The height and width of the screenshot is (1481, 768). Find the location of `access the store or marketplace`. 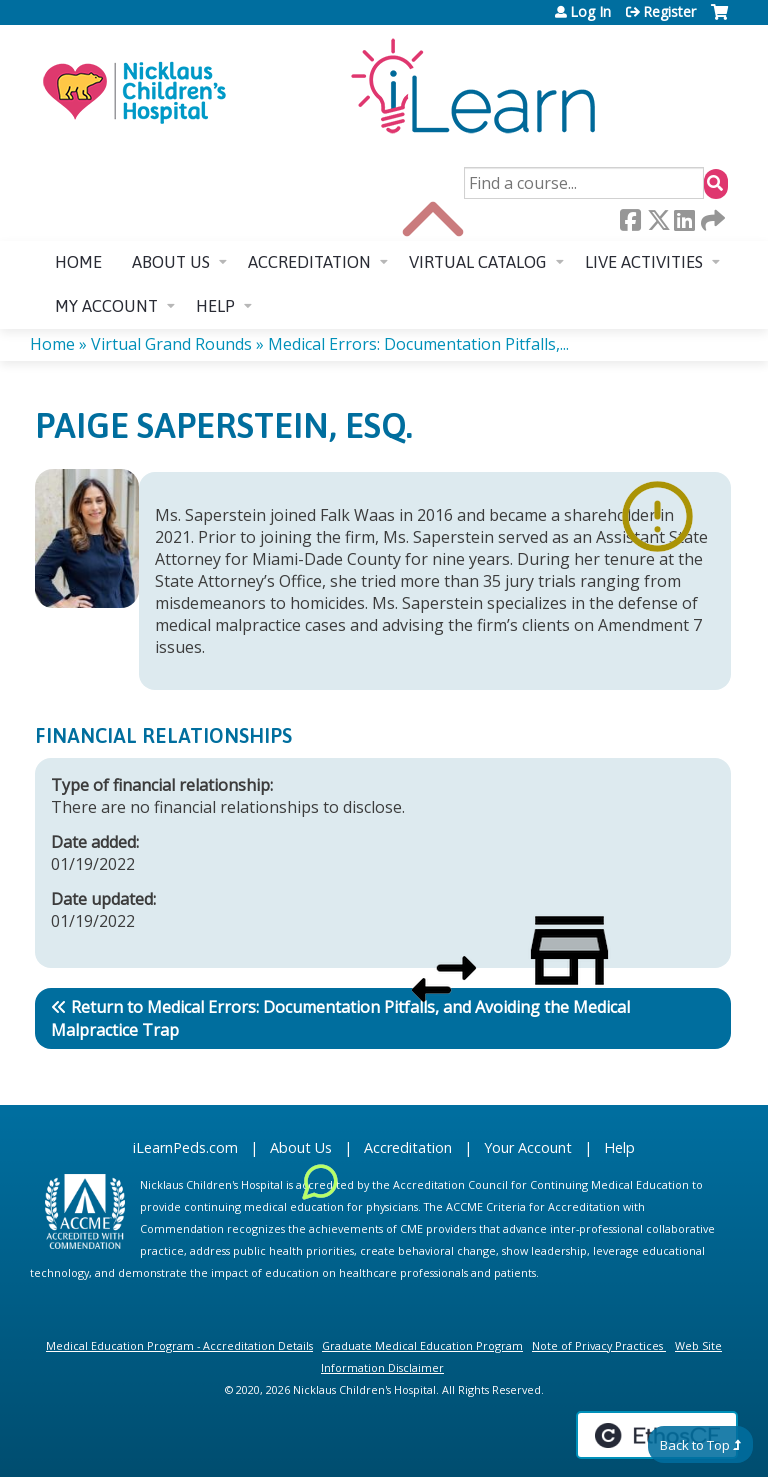

access the store or marketplace is located at coordinates (569, 950).